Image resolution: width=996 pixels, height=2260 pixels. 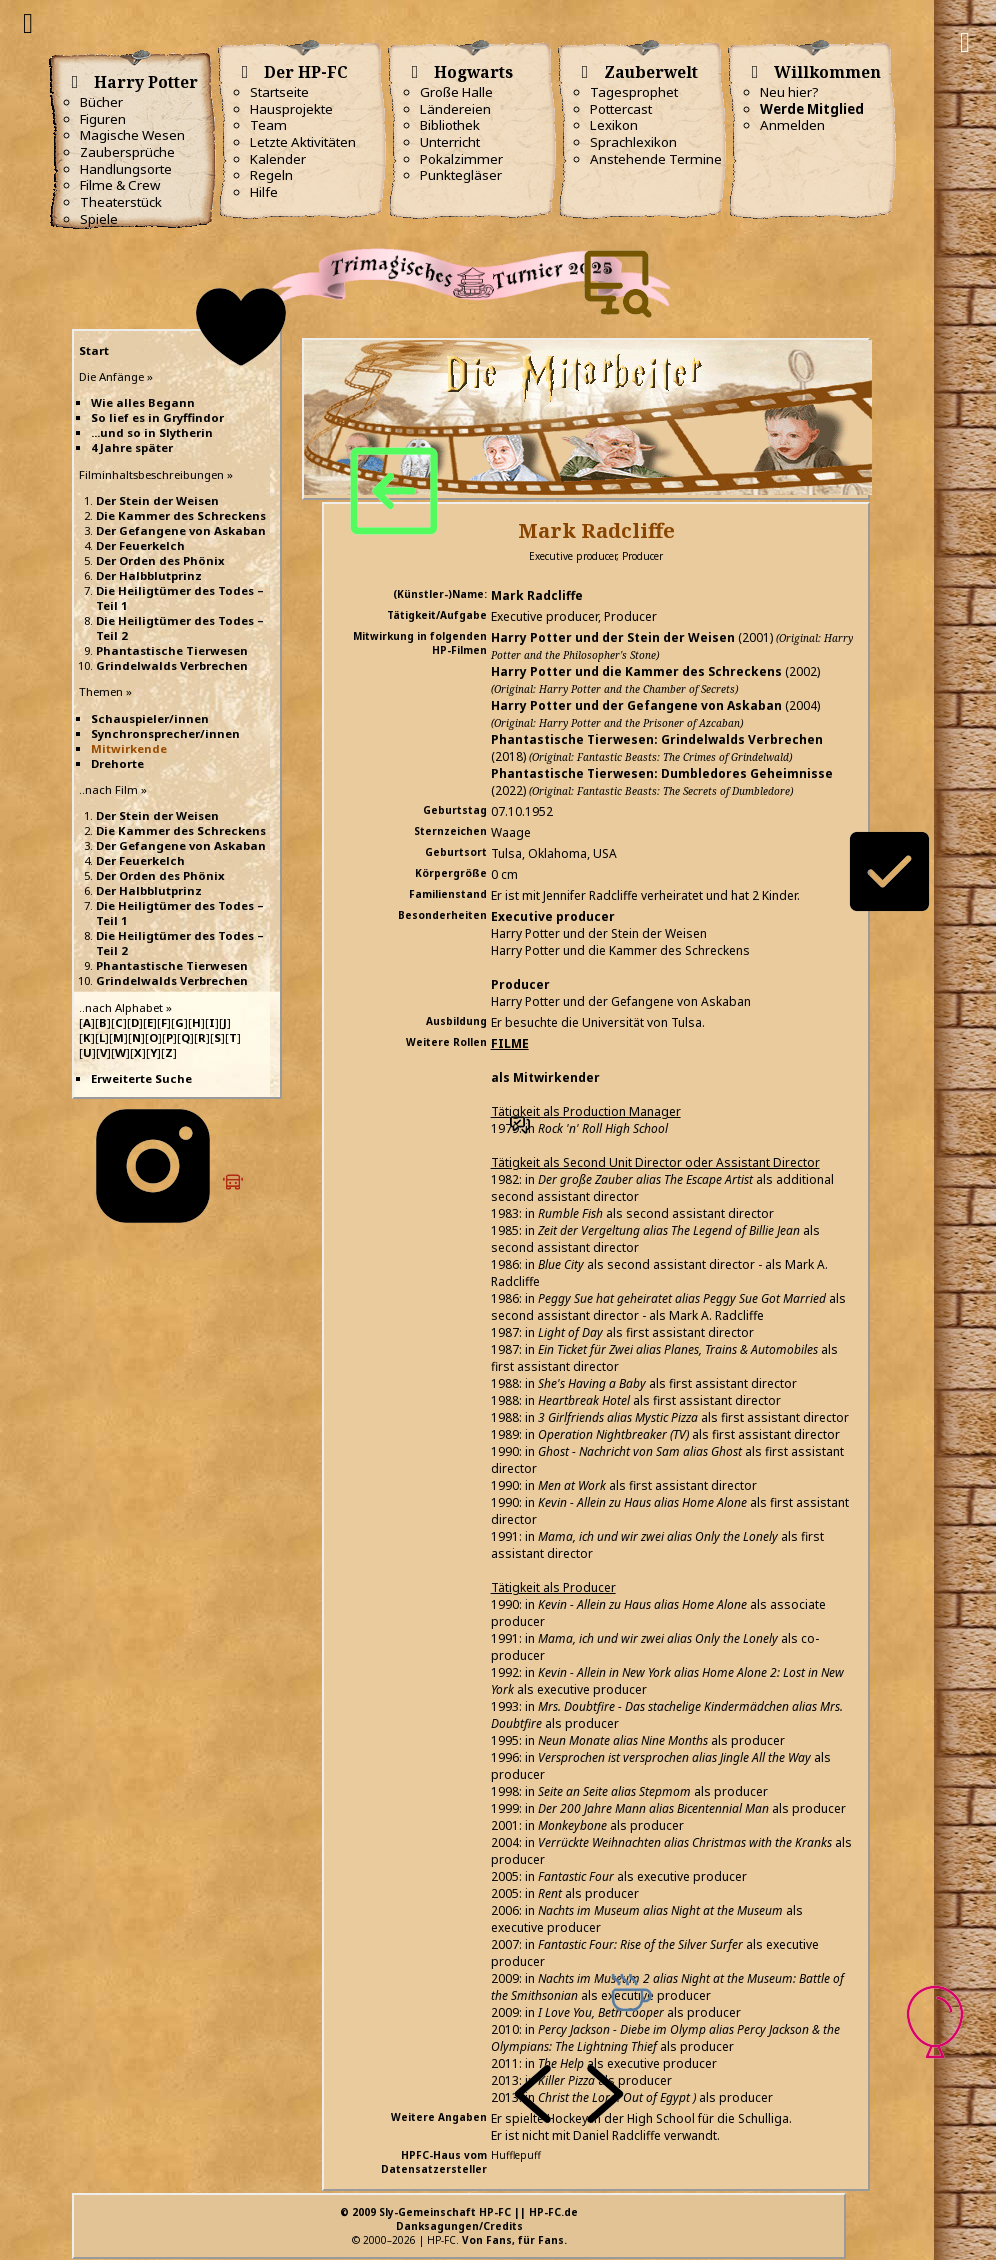 What do you see at coordinates (394, 491) in the screenshot?
I see `navigate back to the previous screen` at bounding box center [394, 491].